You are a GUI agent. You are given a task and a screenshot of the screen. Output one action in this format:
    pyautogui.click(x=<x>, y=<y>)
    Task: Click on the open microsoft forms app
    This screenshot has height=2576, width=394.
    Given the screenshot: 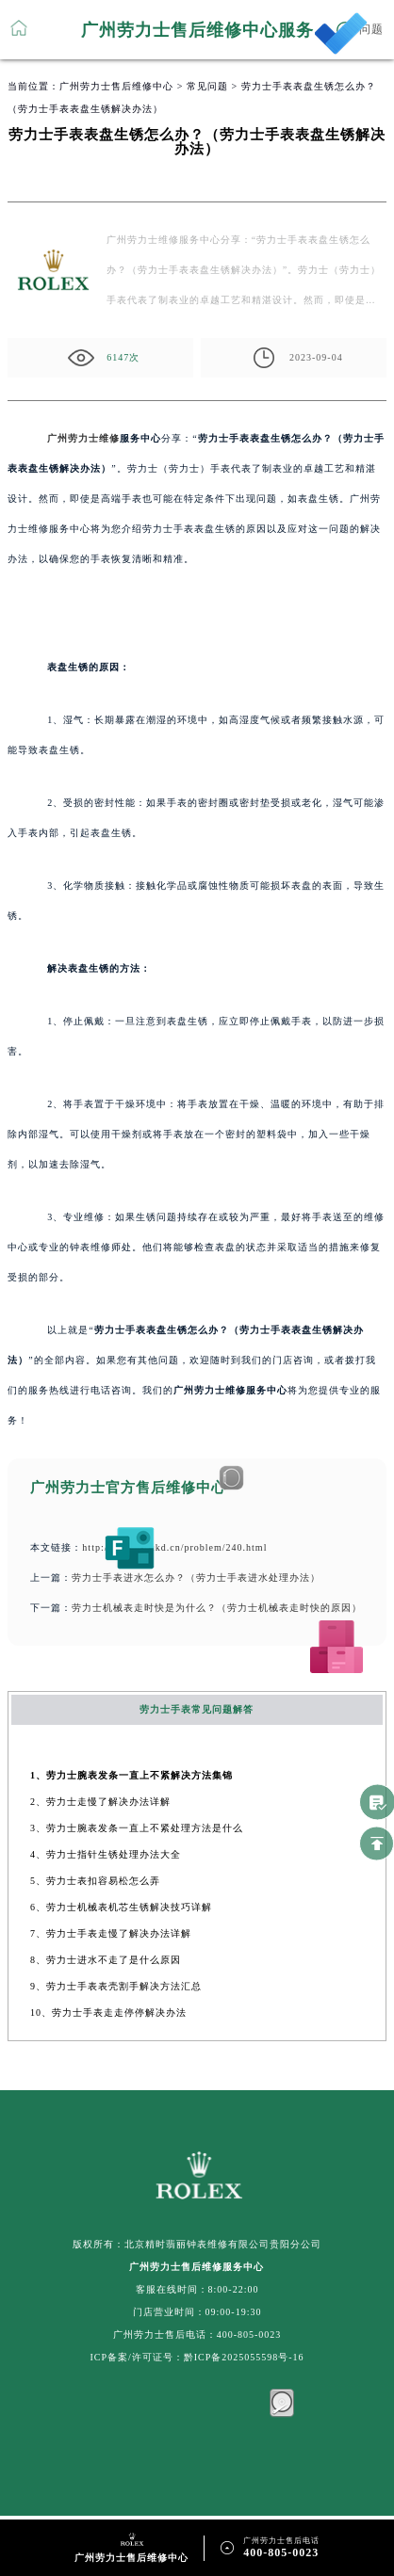 What is the action you would take?
    pyautogui.click(x=129, y=1548)
    